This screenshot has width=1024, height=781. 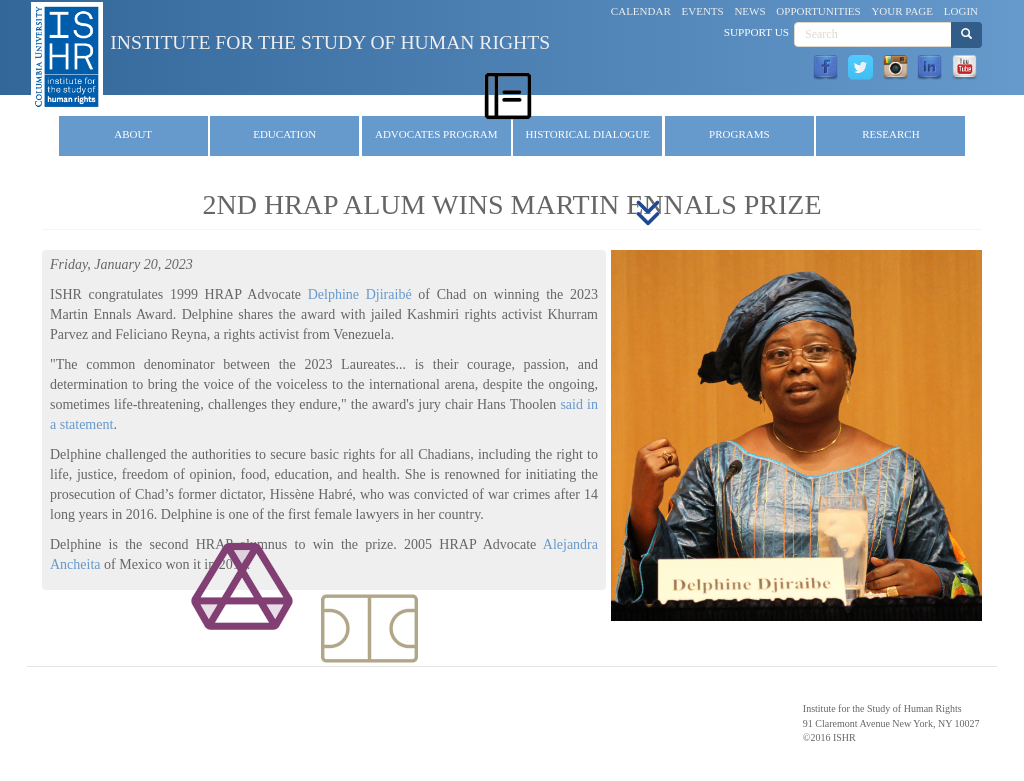 I want to click on view basketball court availability, so click(x=369, y=628).